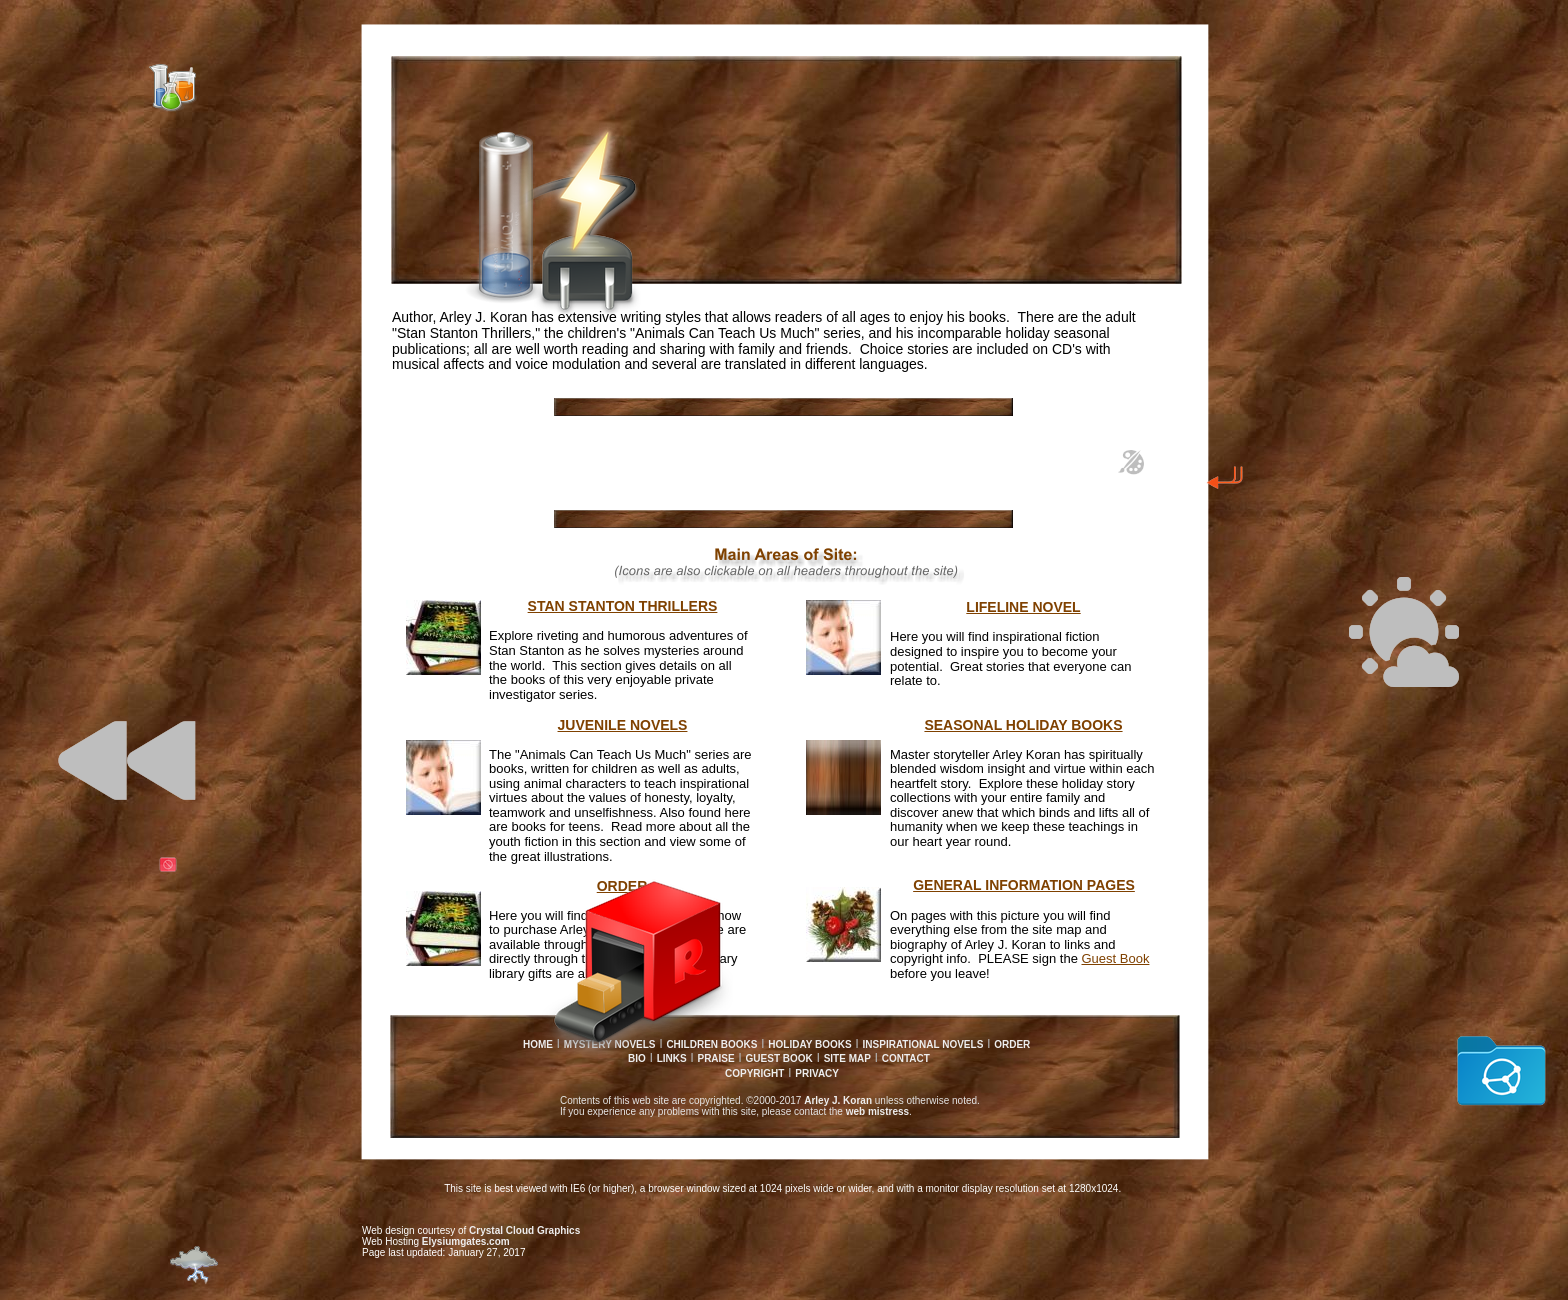 The image size is (1568, 1300). What do you see at coordinates (194, 1261) in the screenshot?
I see `indicates stormy weather conditions` at bounding box center [194, 1261].